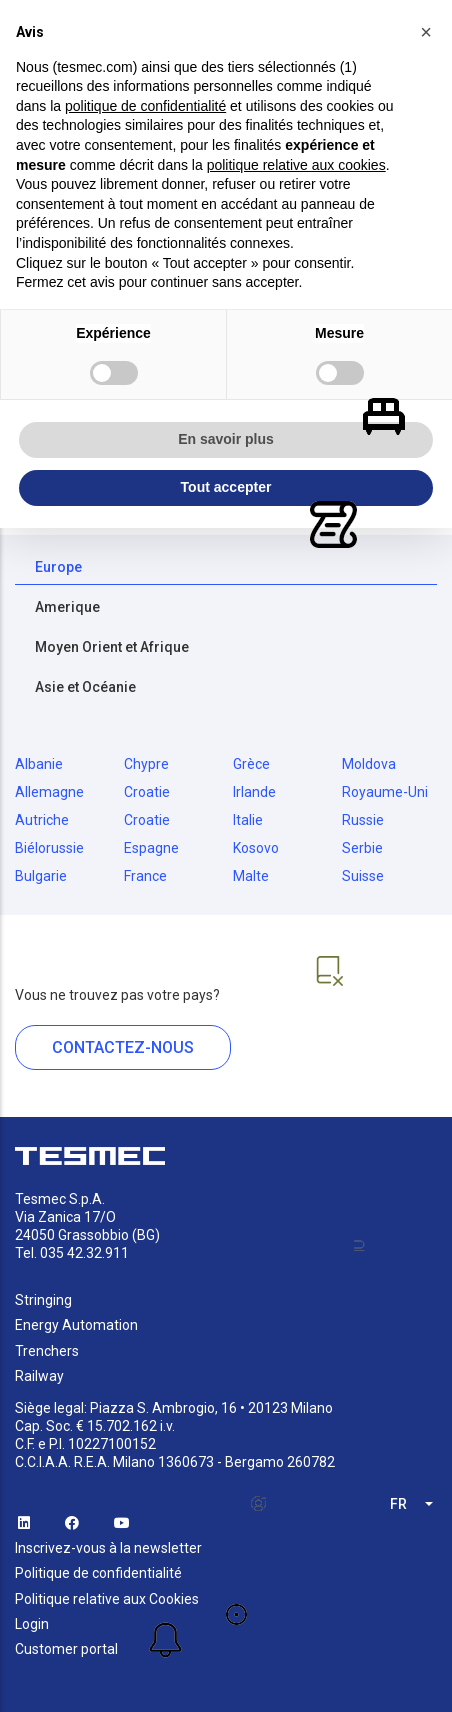 Image resolution: width=452 pixels, height=1712 pixels. I want to click on indicates a superset relationship in mathematical notation, so click(359, 1246).